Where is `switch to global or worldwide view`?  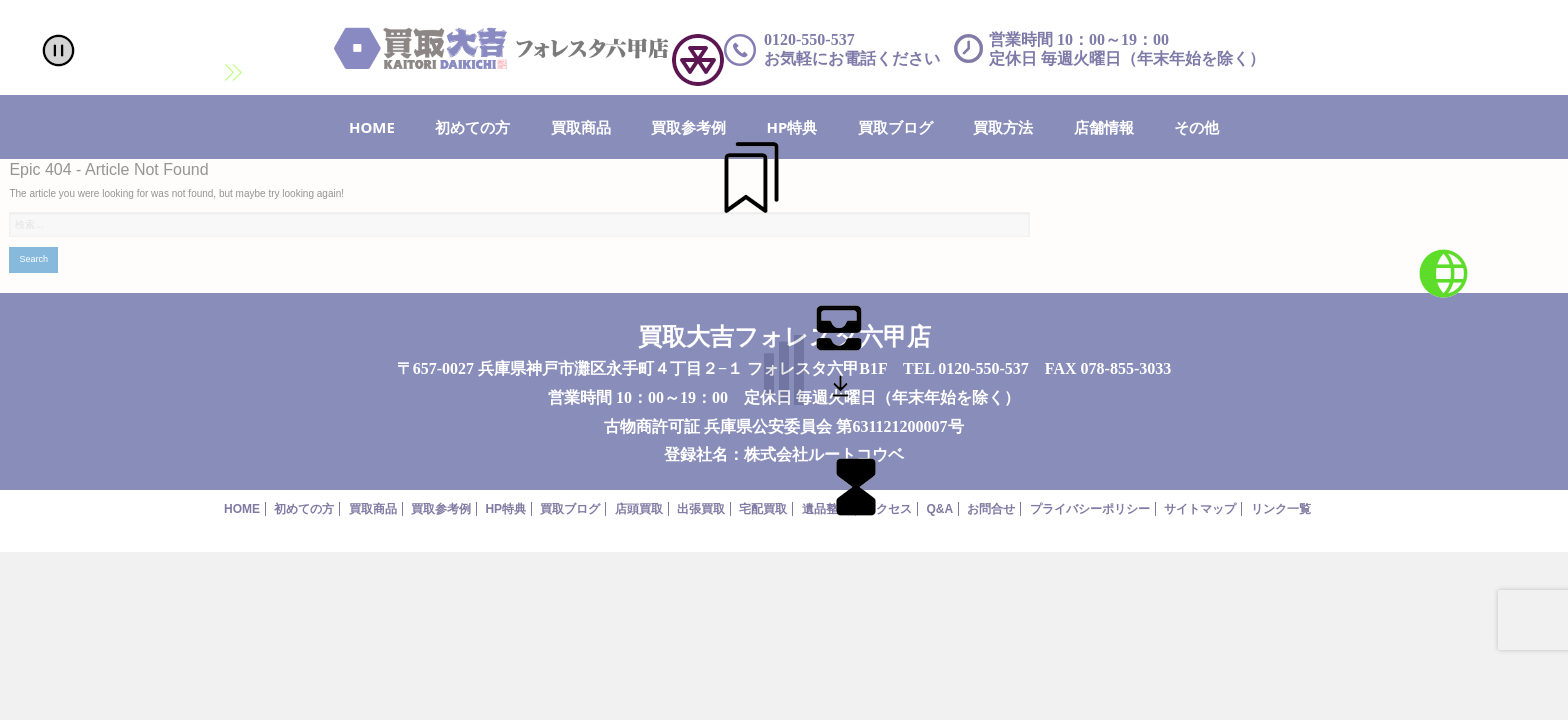
switch to global or worldwide view is located at coordinates (1443, 273).